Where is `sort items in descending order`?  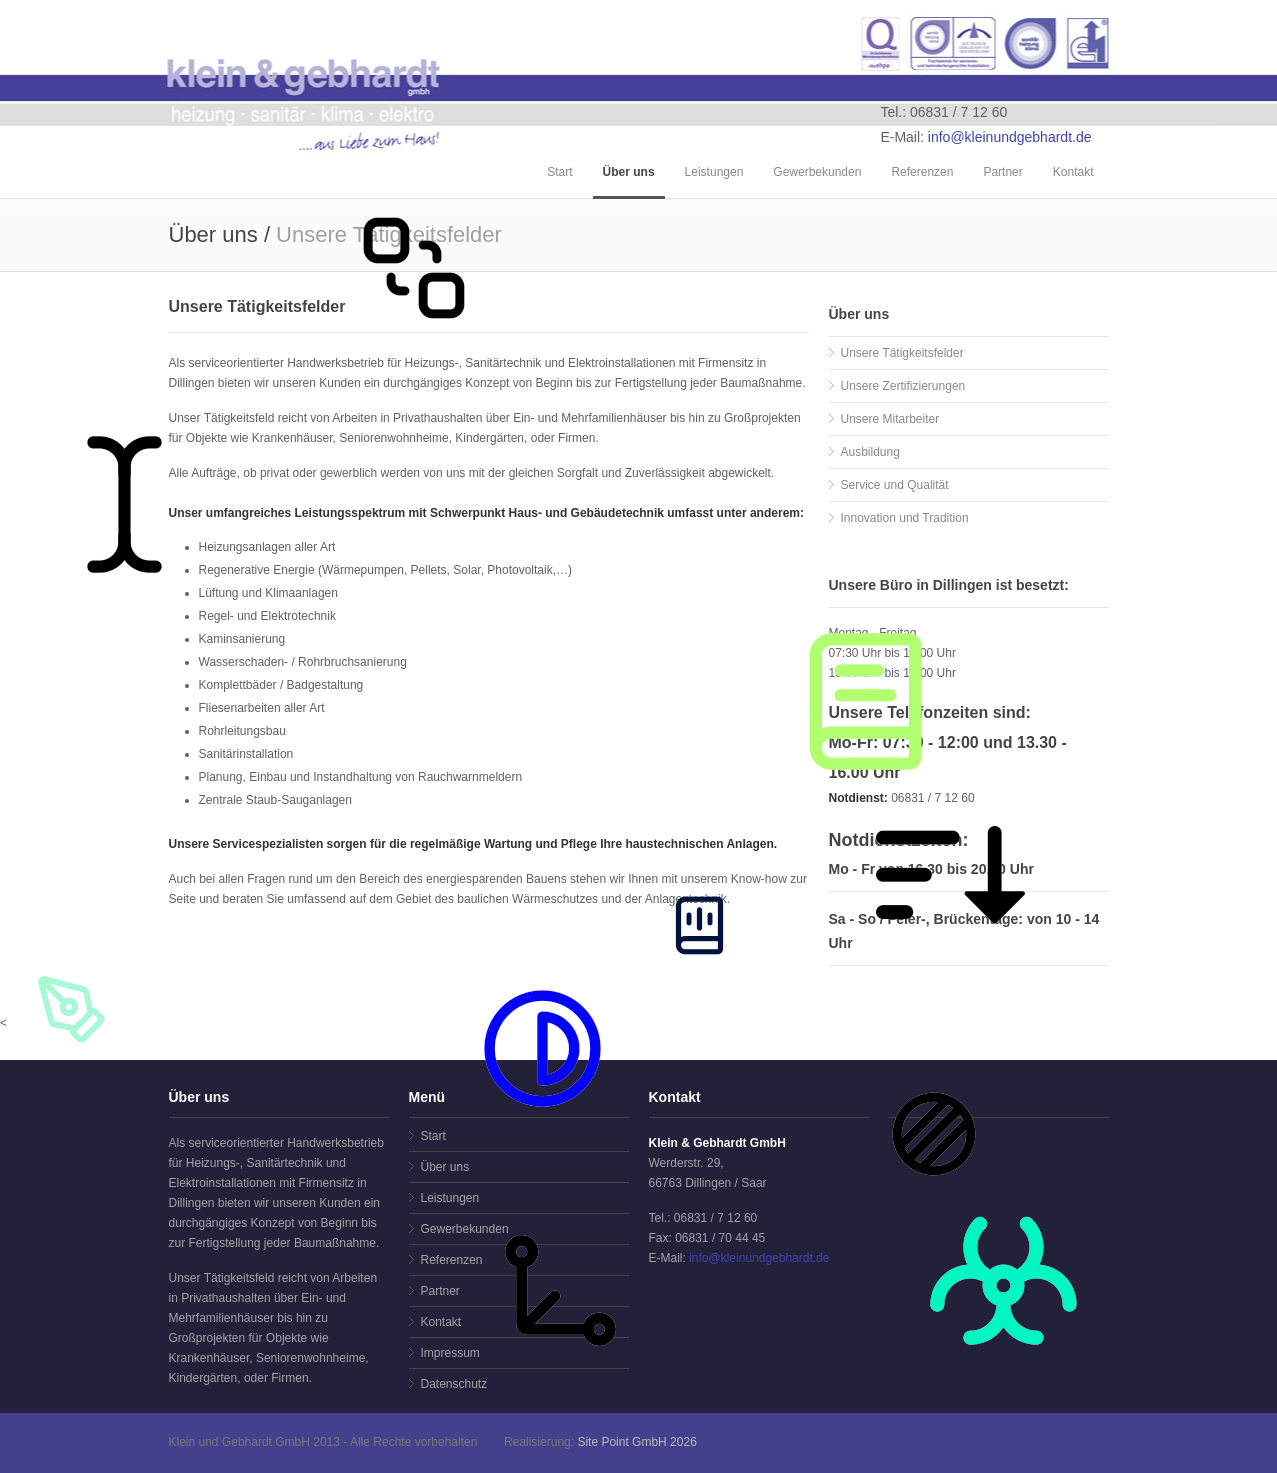
sort items in descending order is located at coordinates (950, 872).